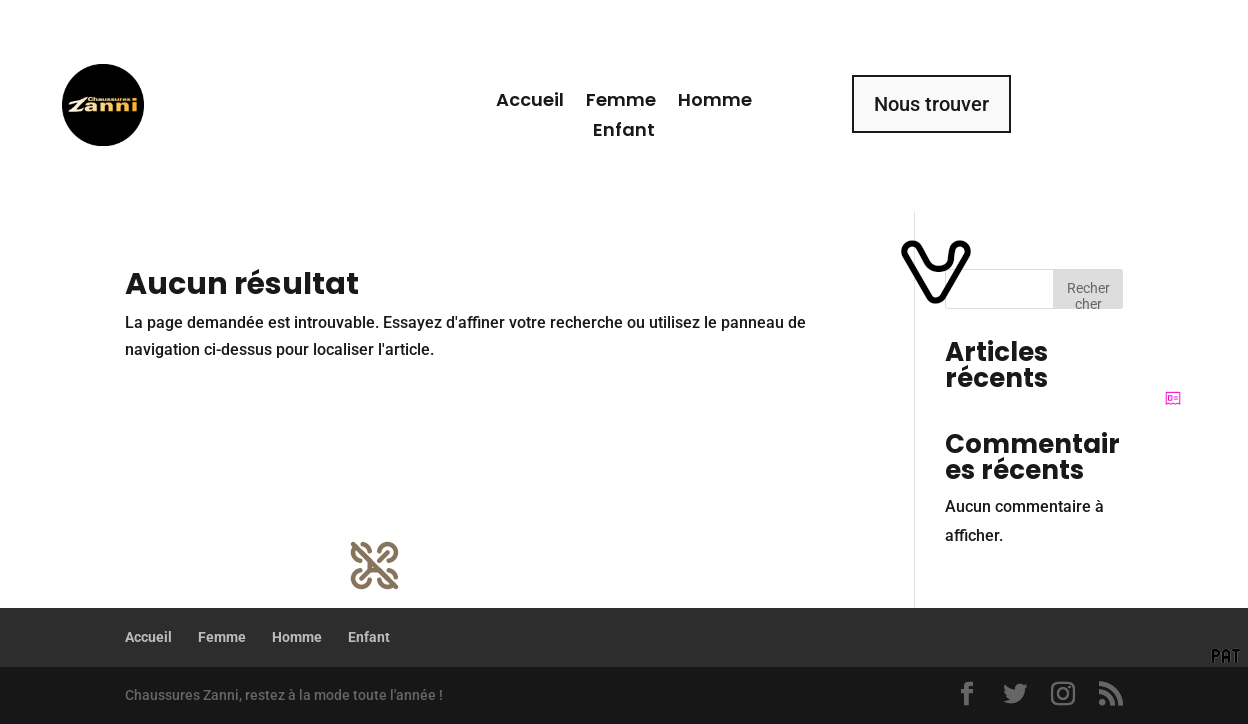 The height and width of the screenshot is (724, 1248). What do you see at coordinates (1226, 656) in the screenshot?
I see `indicates an HTTP PATCH request method` at bounding box center [1226, 656].